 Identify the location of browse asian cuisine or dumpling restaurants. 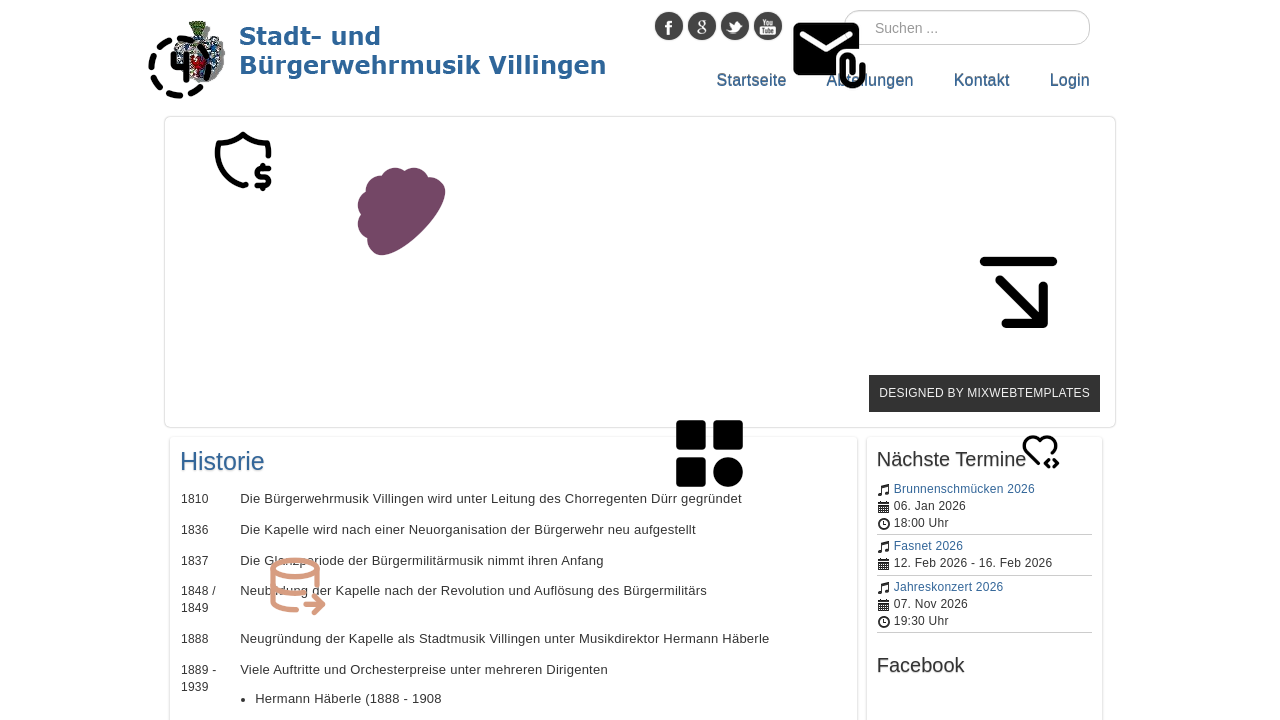
(401, 211).